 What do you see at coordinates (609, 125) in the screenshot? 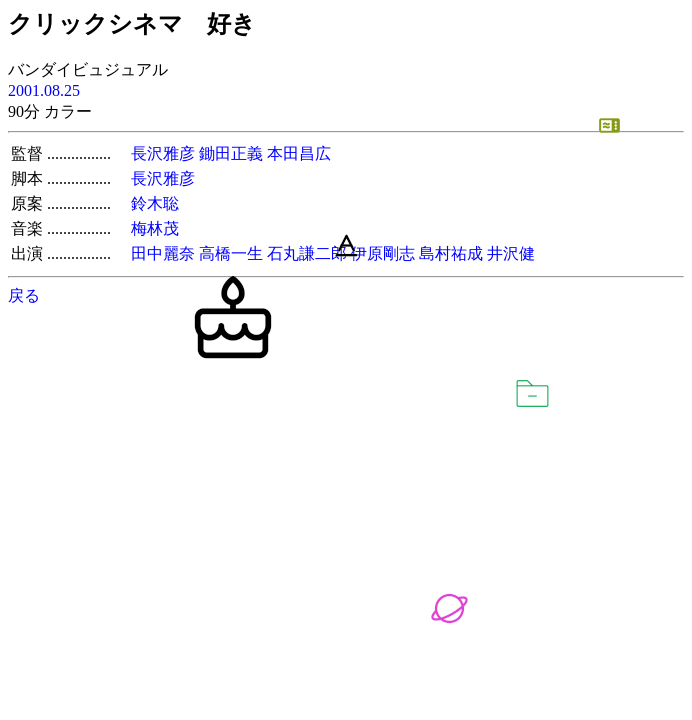
I see `access microwave or kitchen appliance controls` at bounding box center [609, 125].